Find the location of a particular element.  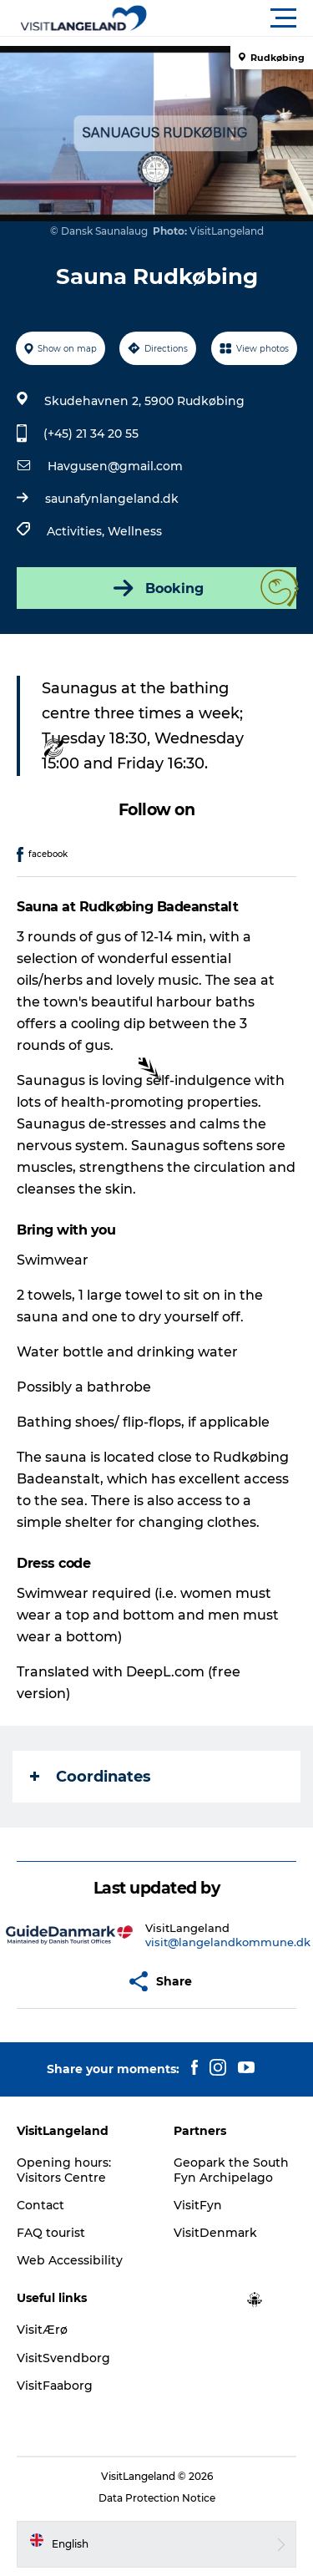

activate spinning blade attack or ability is located at coordinates (53, 748).